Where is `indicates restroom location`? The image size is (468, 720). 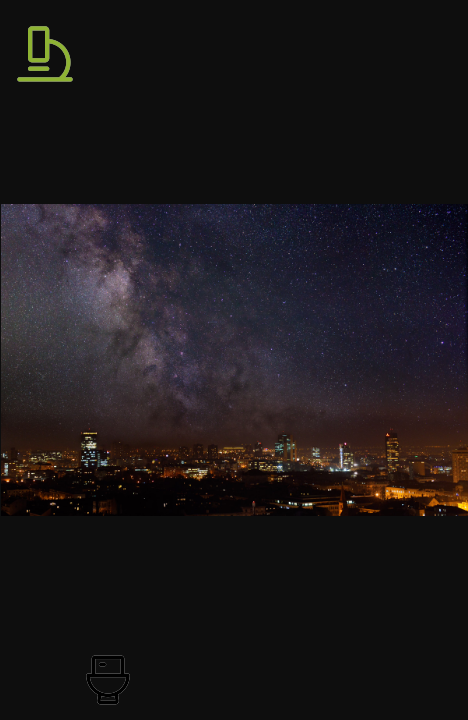 indicates restroom location is located at coordinates (108, 679).